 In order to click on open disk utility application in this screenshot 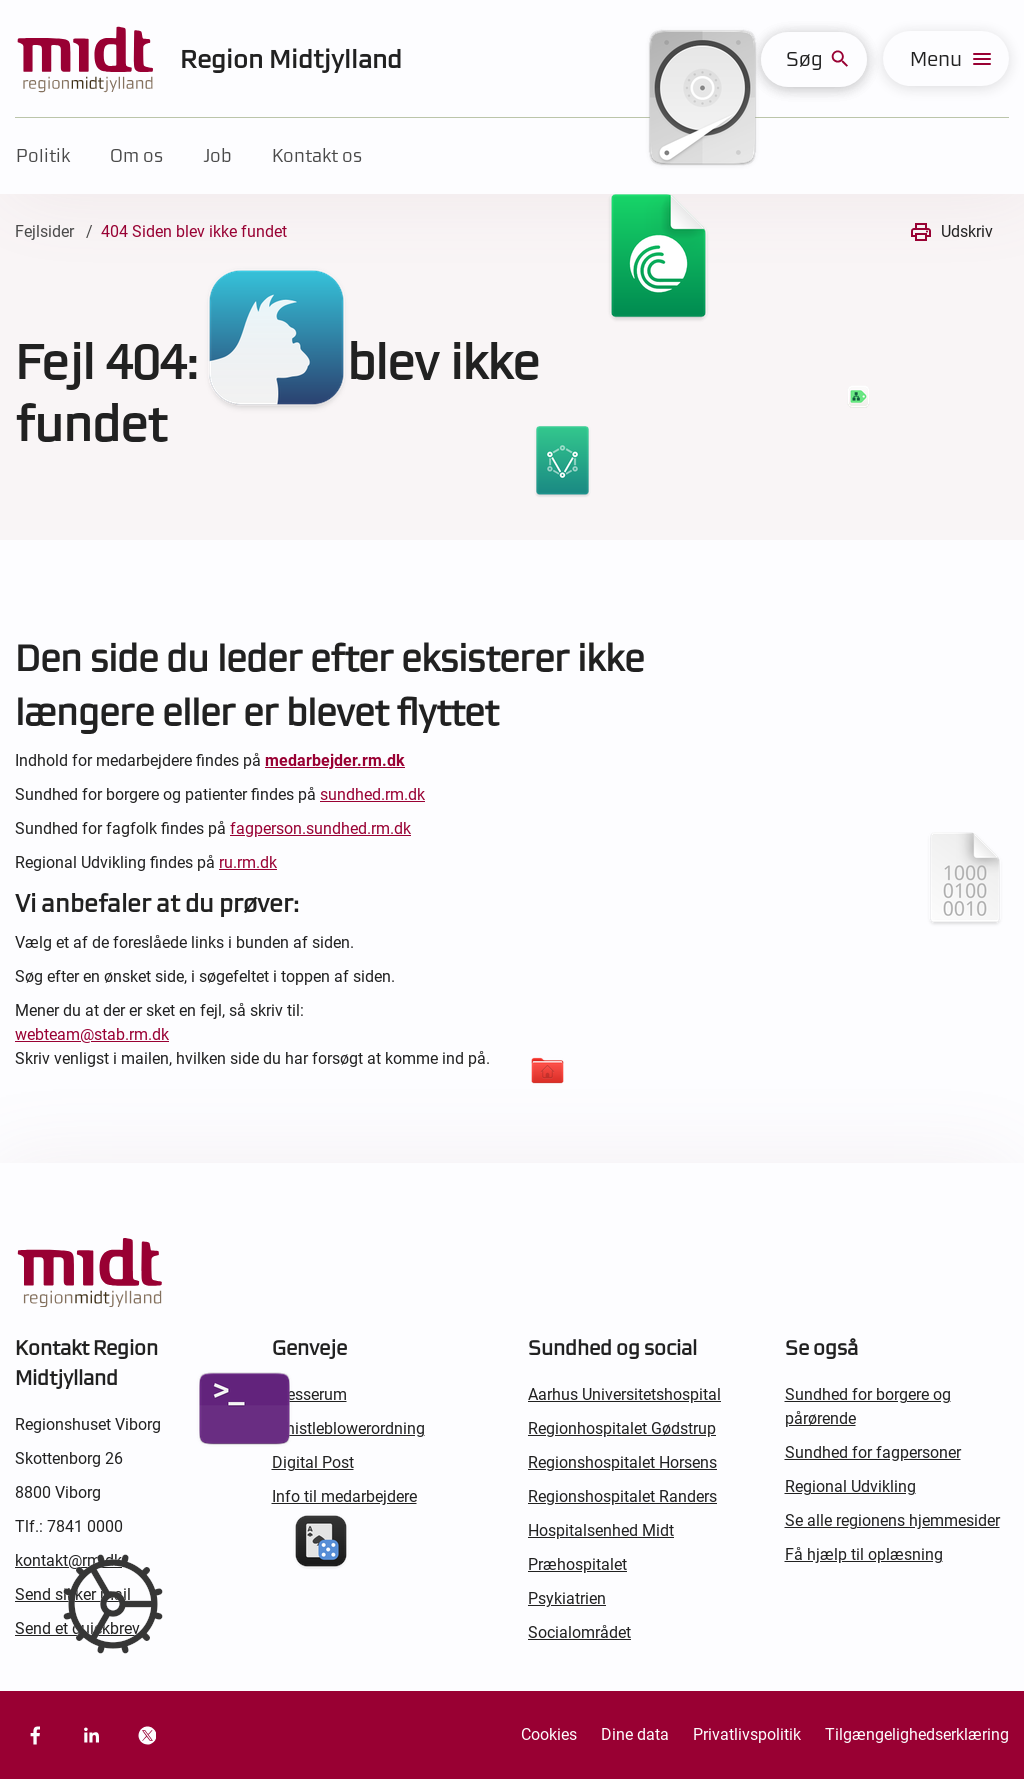, I will do `click(702, 97)`.